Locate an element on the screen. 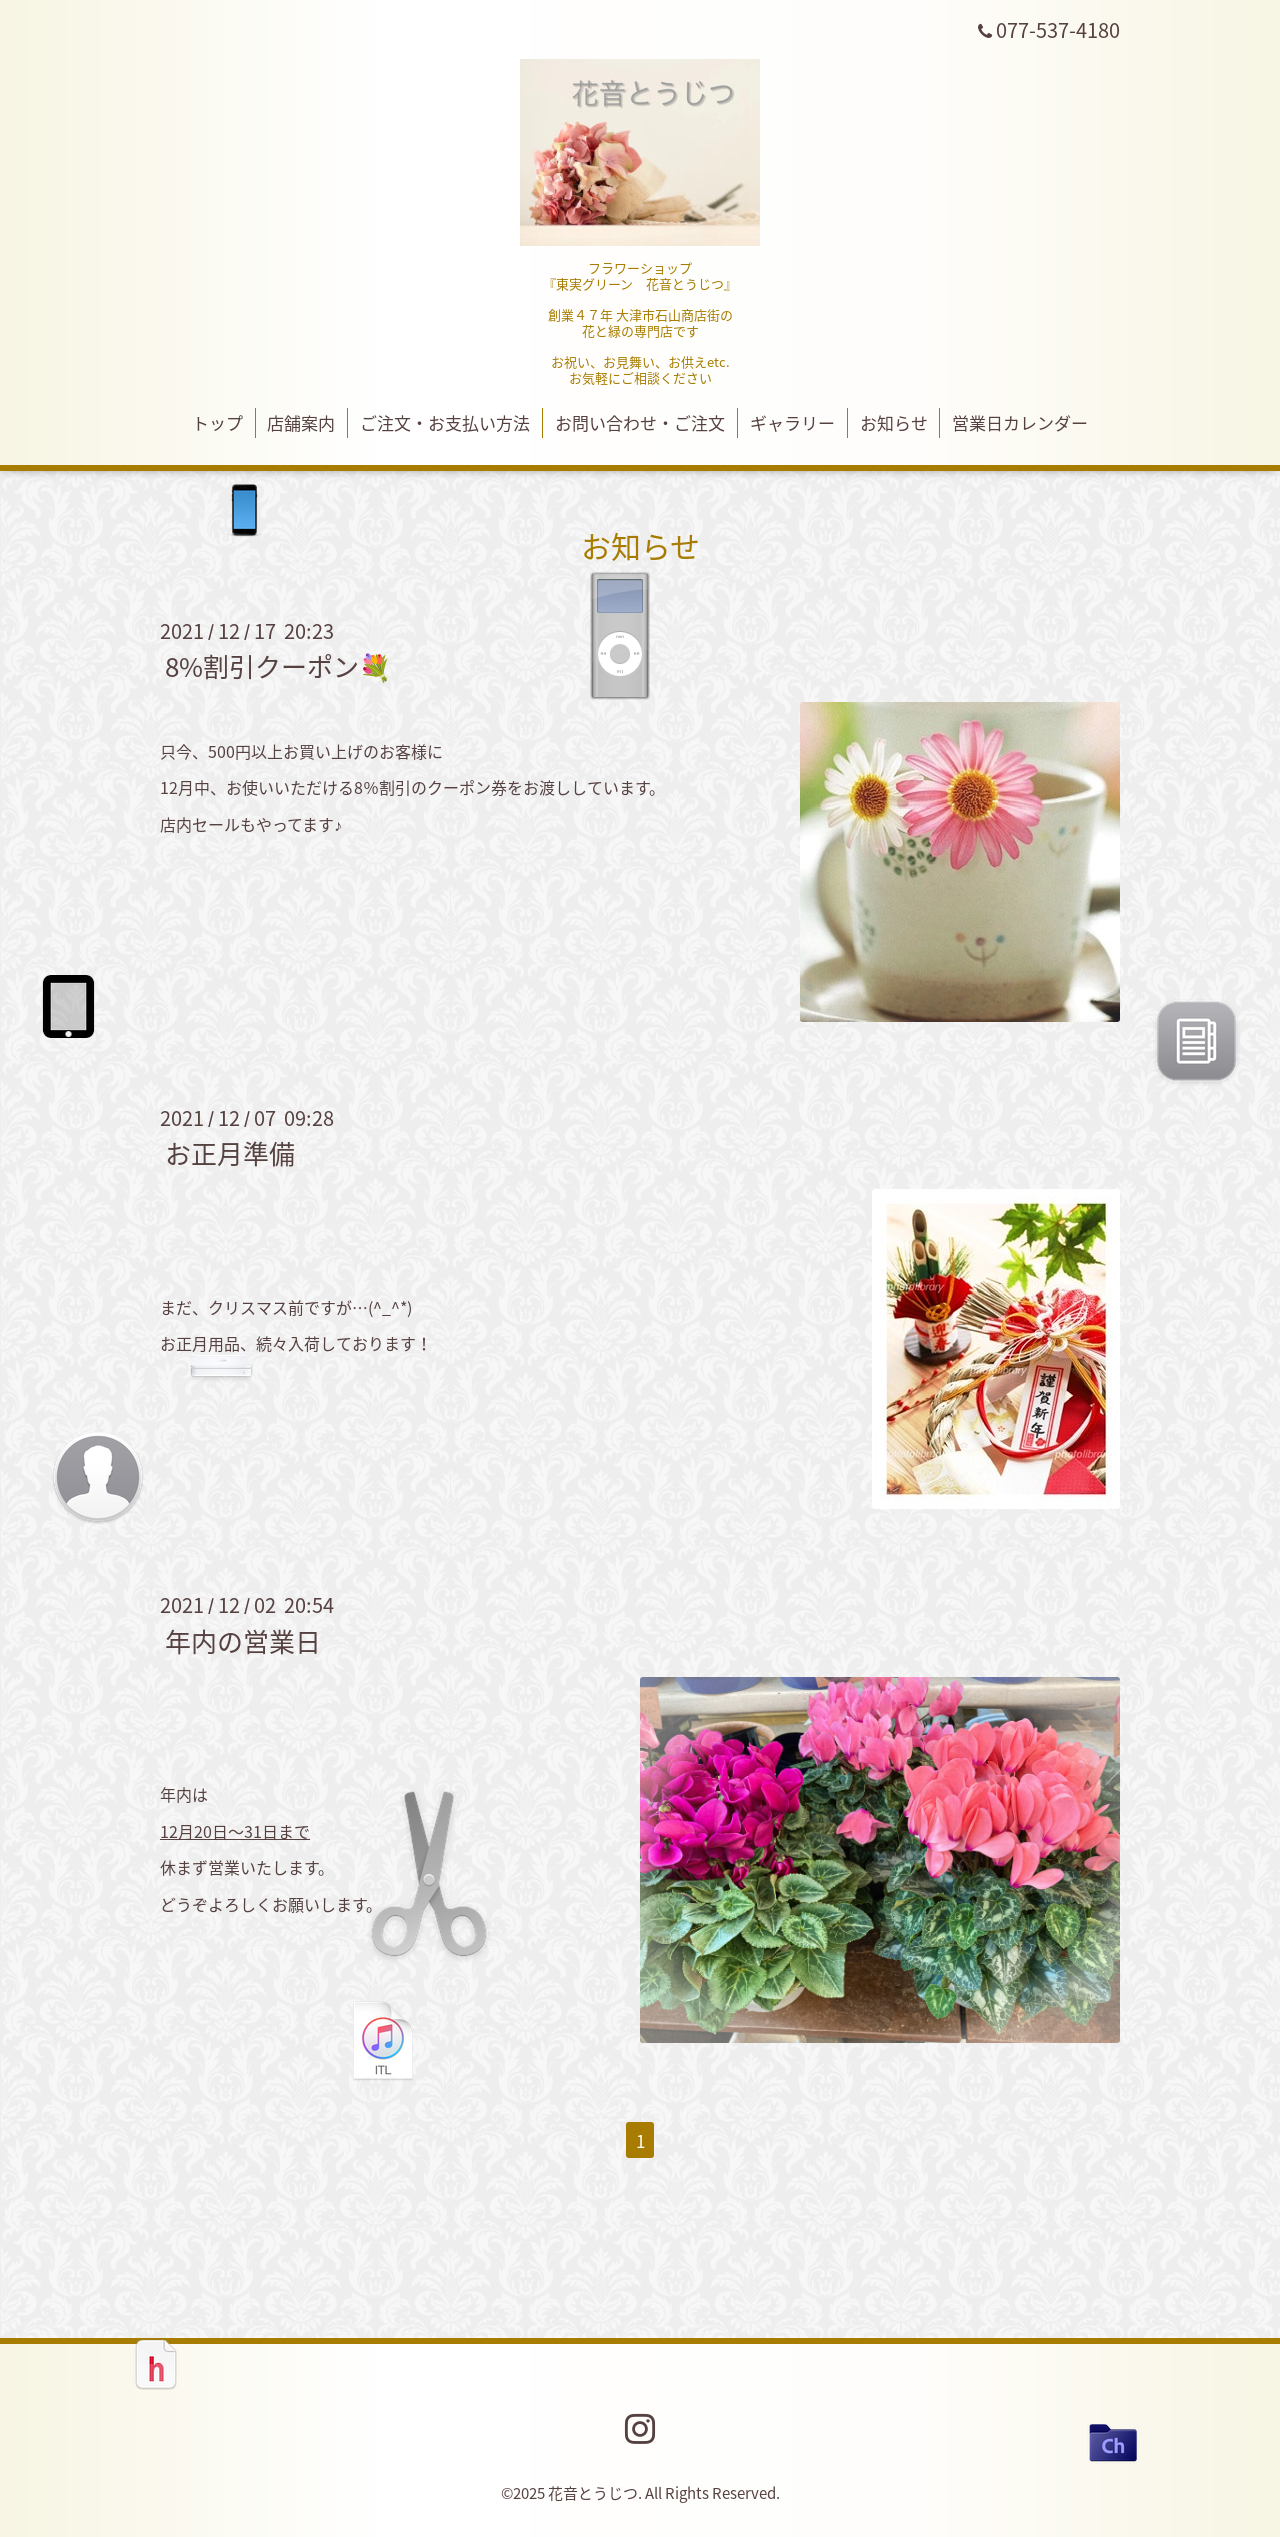 This screenshot has width=1280, height=2537. cut selected content to clipboard is located at coordinates (429, 1874).